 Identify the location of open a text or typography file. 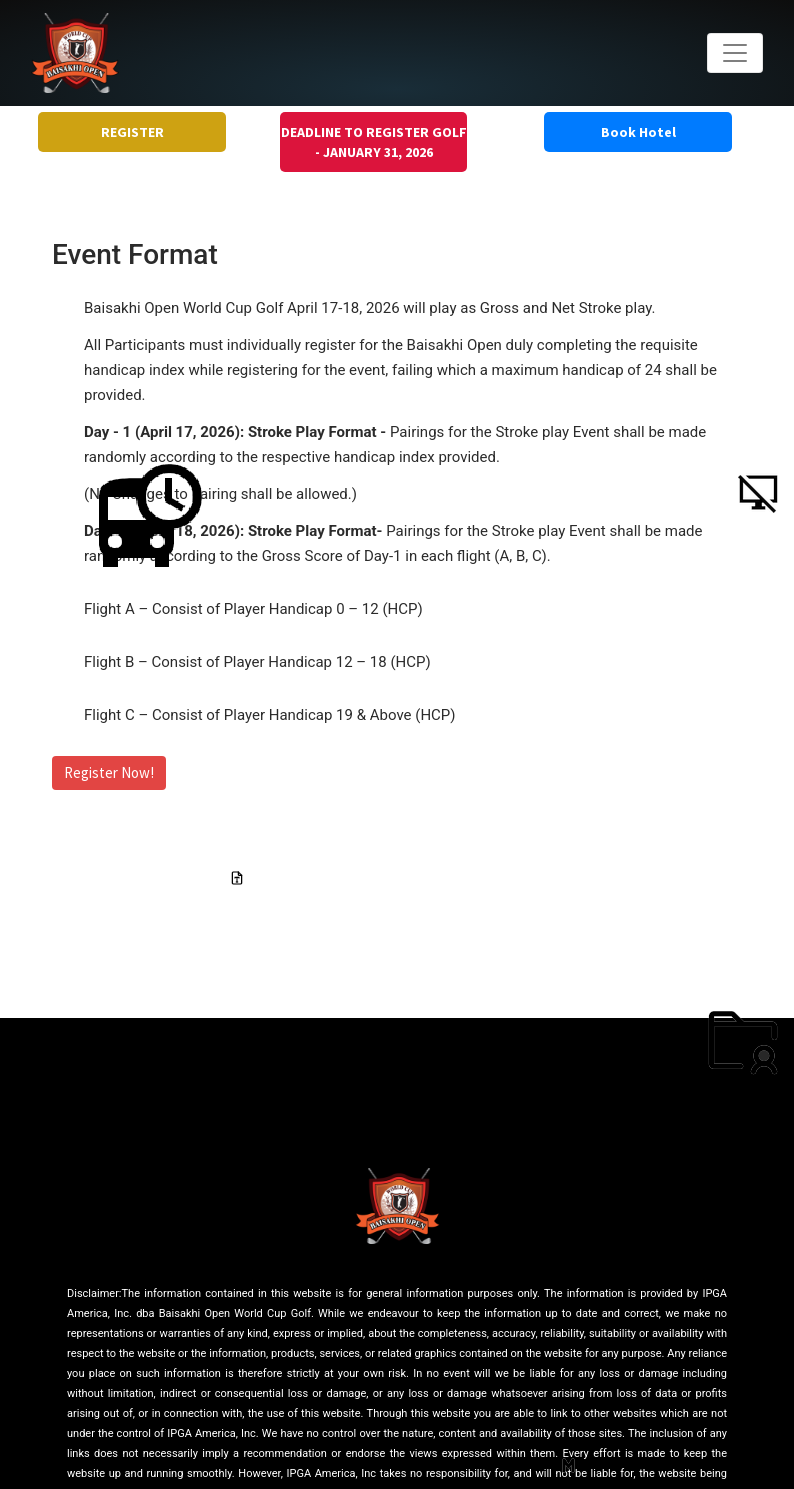
(237, 878).